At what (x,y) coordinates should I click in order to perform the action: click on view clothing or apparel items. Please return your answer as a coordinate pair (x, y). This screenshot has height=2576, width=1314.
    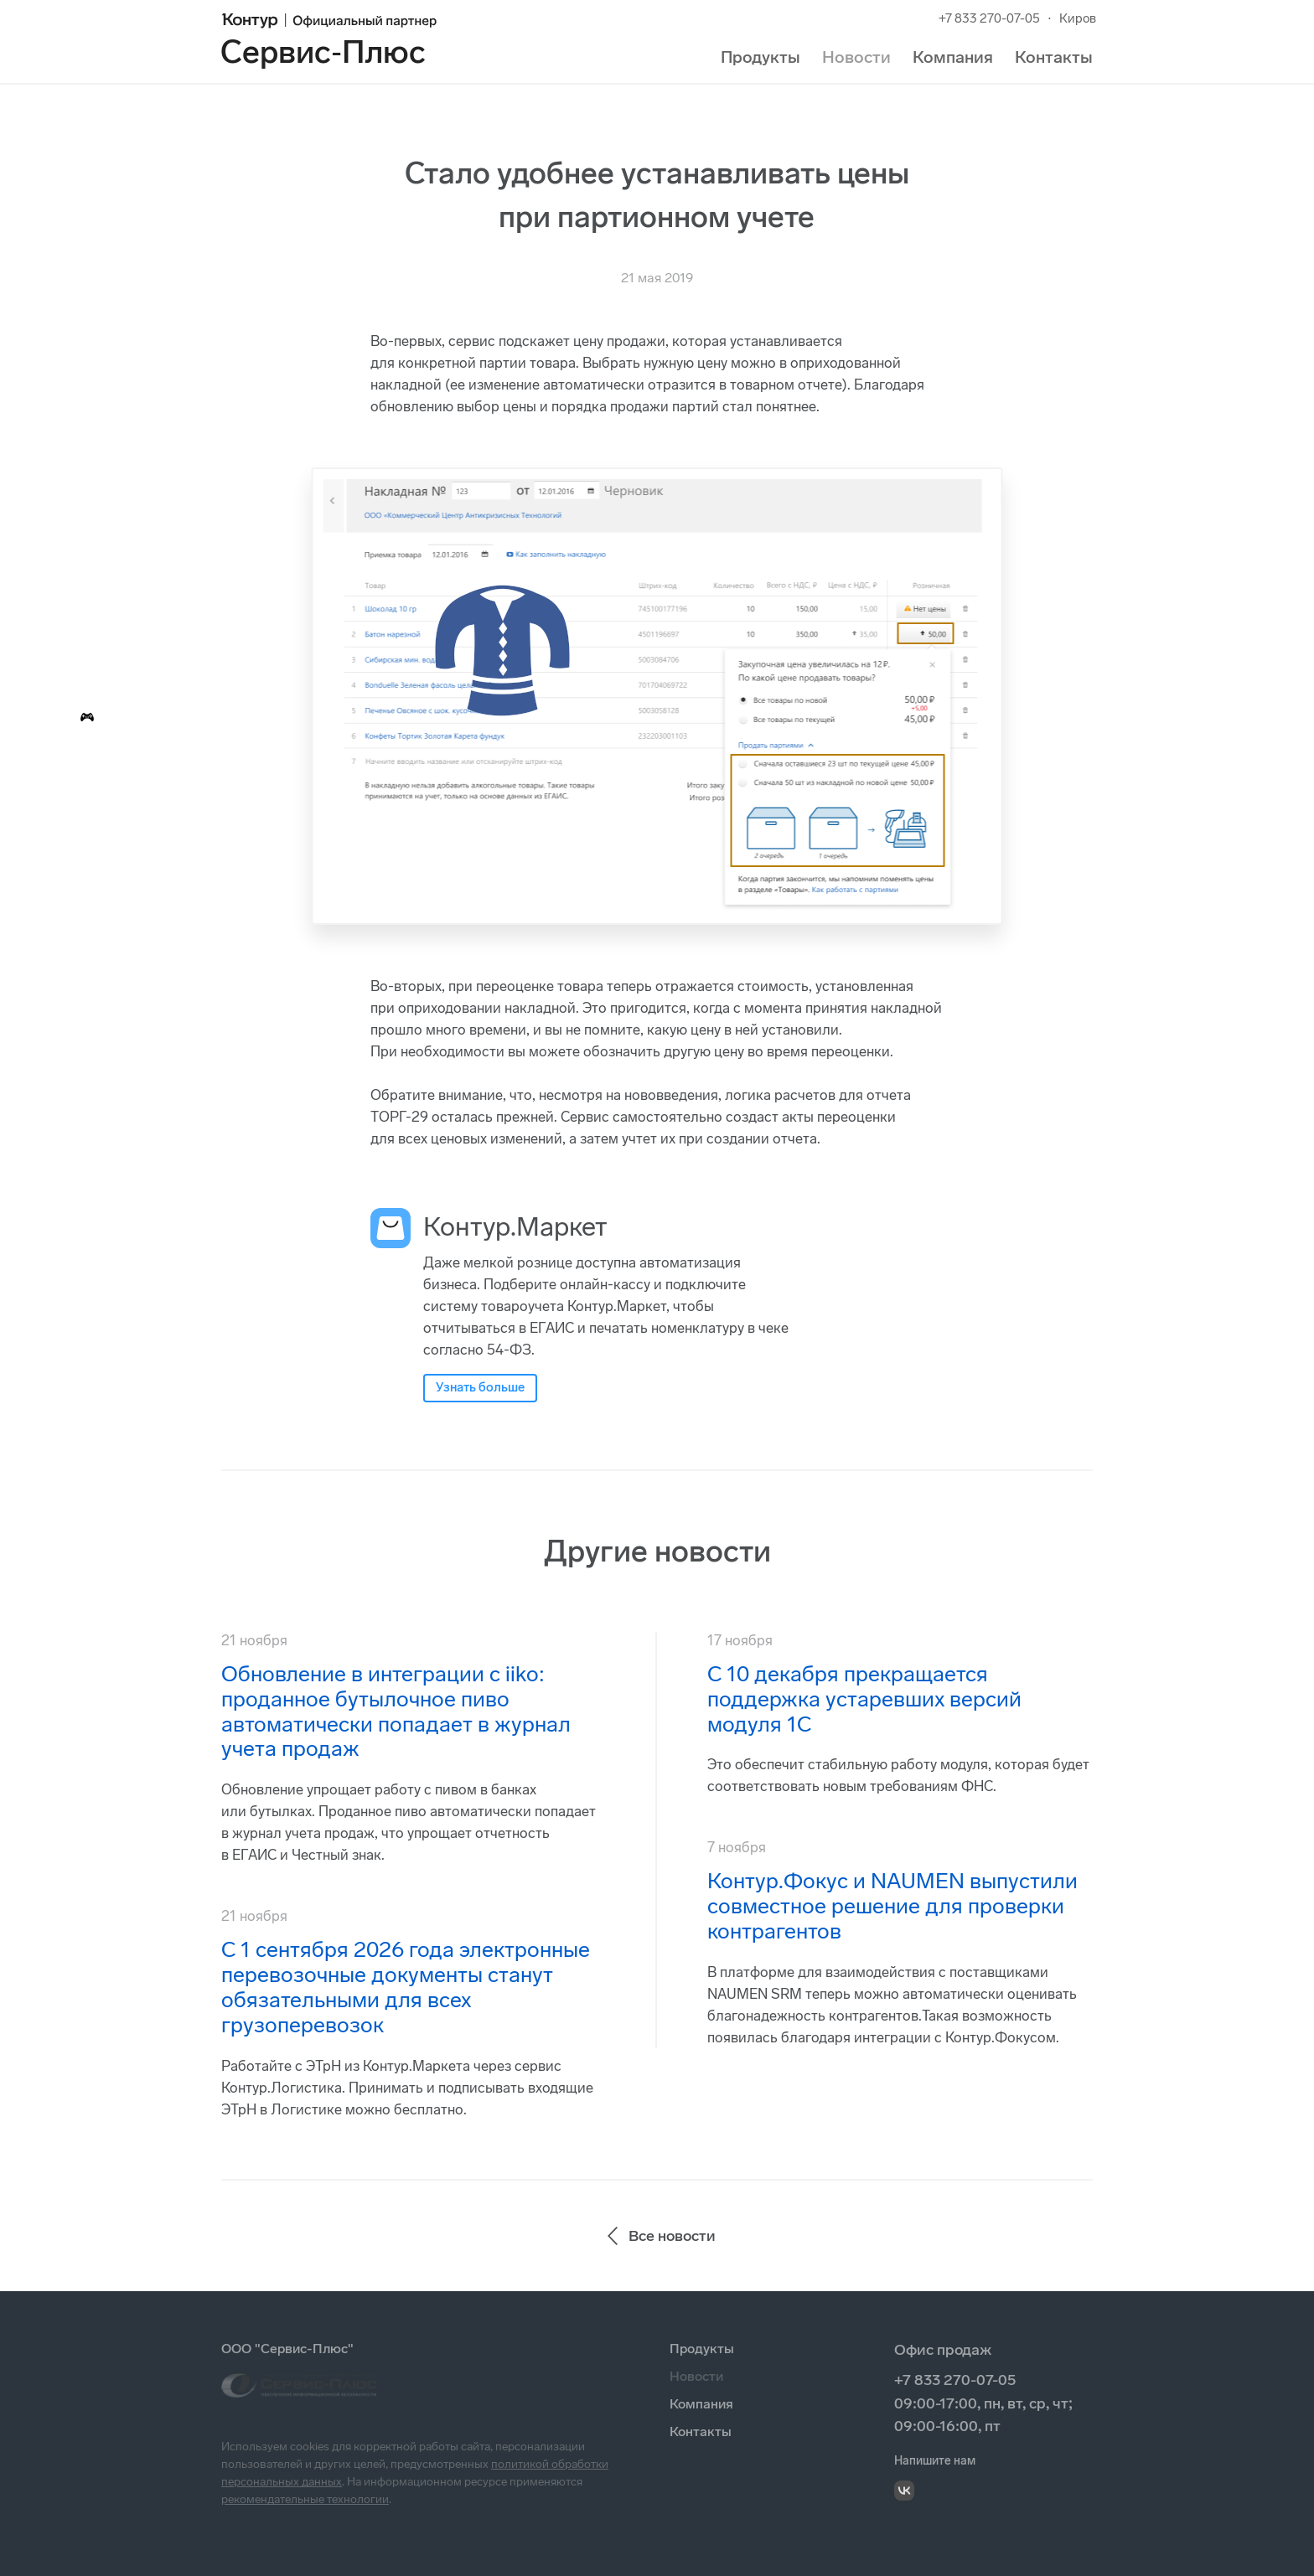
    Looking at the image, I should click on (502, 650).